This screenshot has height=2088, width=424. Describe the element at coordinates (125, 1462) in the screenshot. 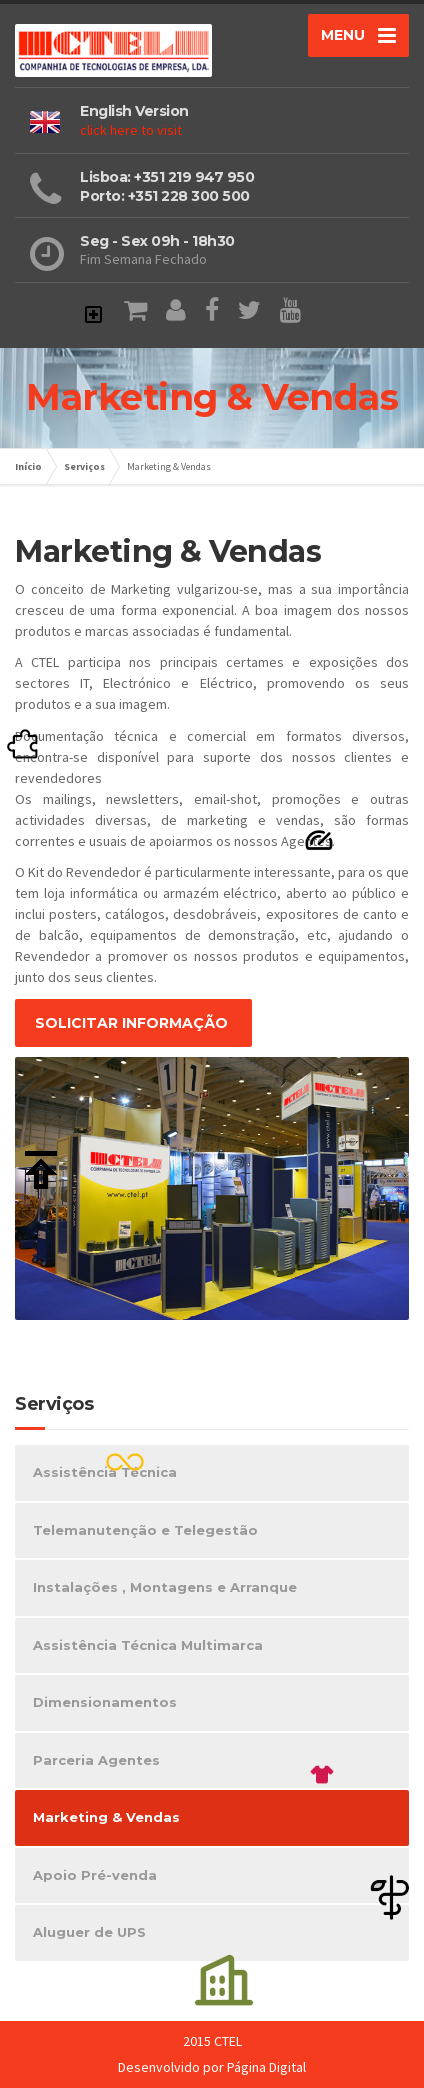

I see `indicates unlimited or infinite content` at that location.